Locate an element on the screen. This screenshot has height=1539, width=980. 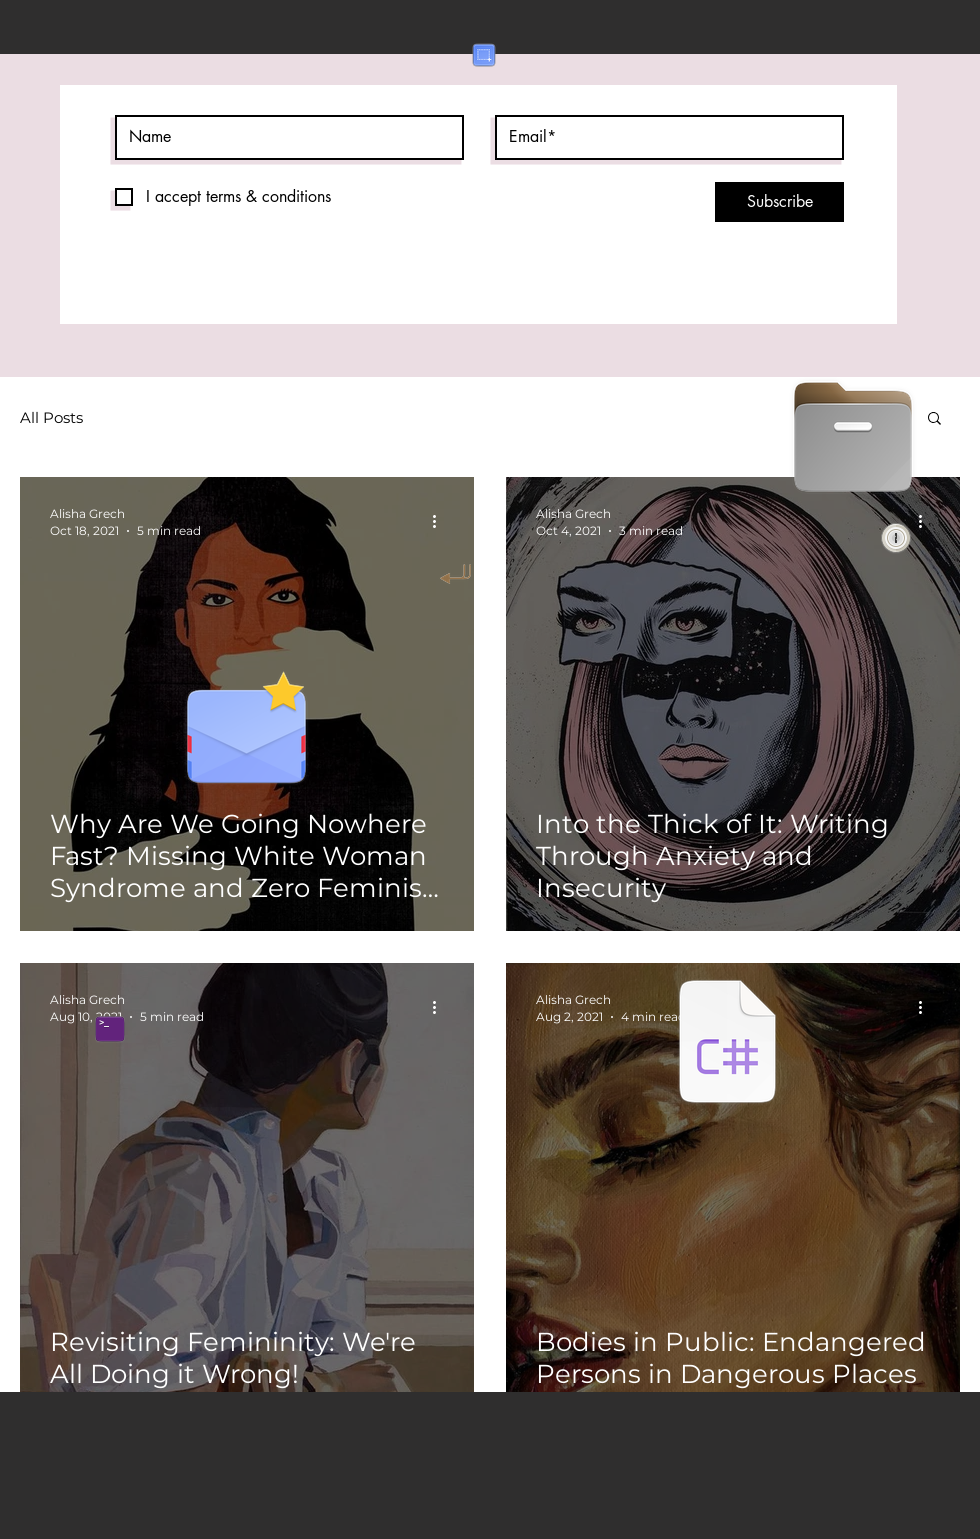
open root terminal with administrator privileges is located at coordinates (110, 1029).